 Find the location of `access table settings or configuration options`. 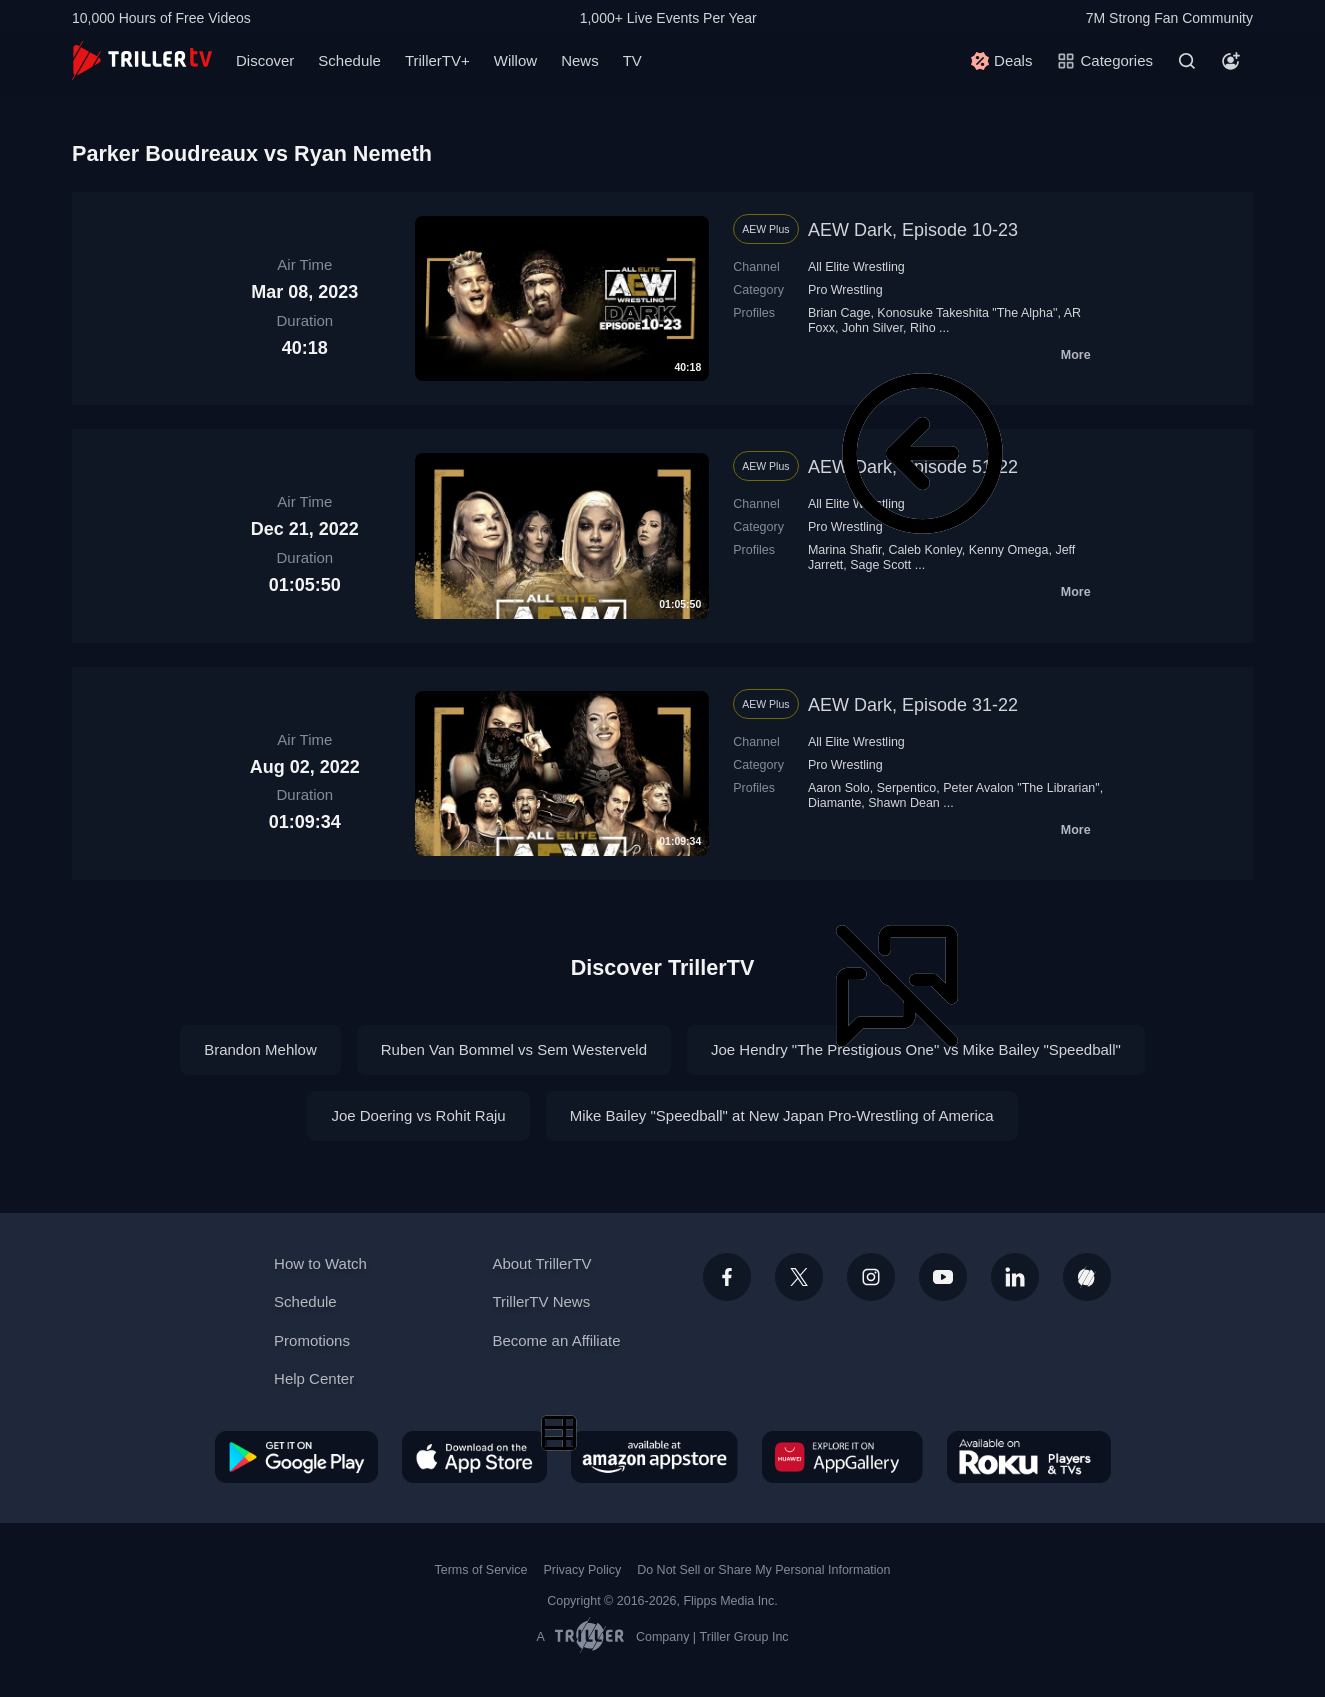

access table settings or configuration options is located at coordinates (559, 1433).